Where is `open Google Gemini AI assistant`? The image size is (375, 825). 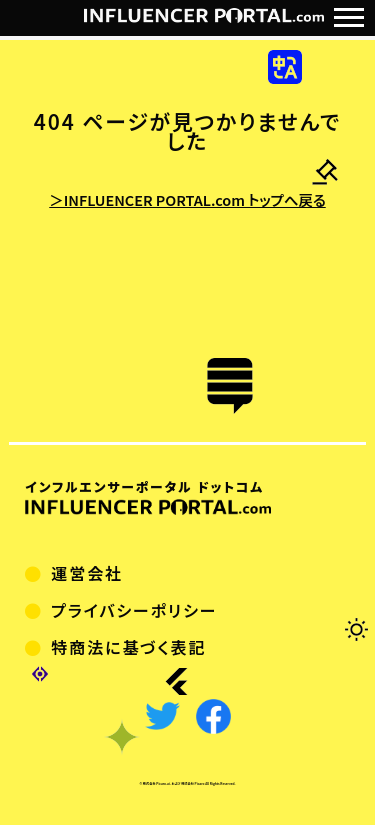
open Google Gemini AI assistant is located at coordinates (122, 737).